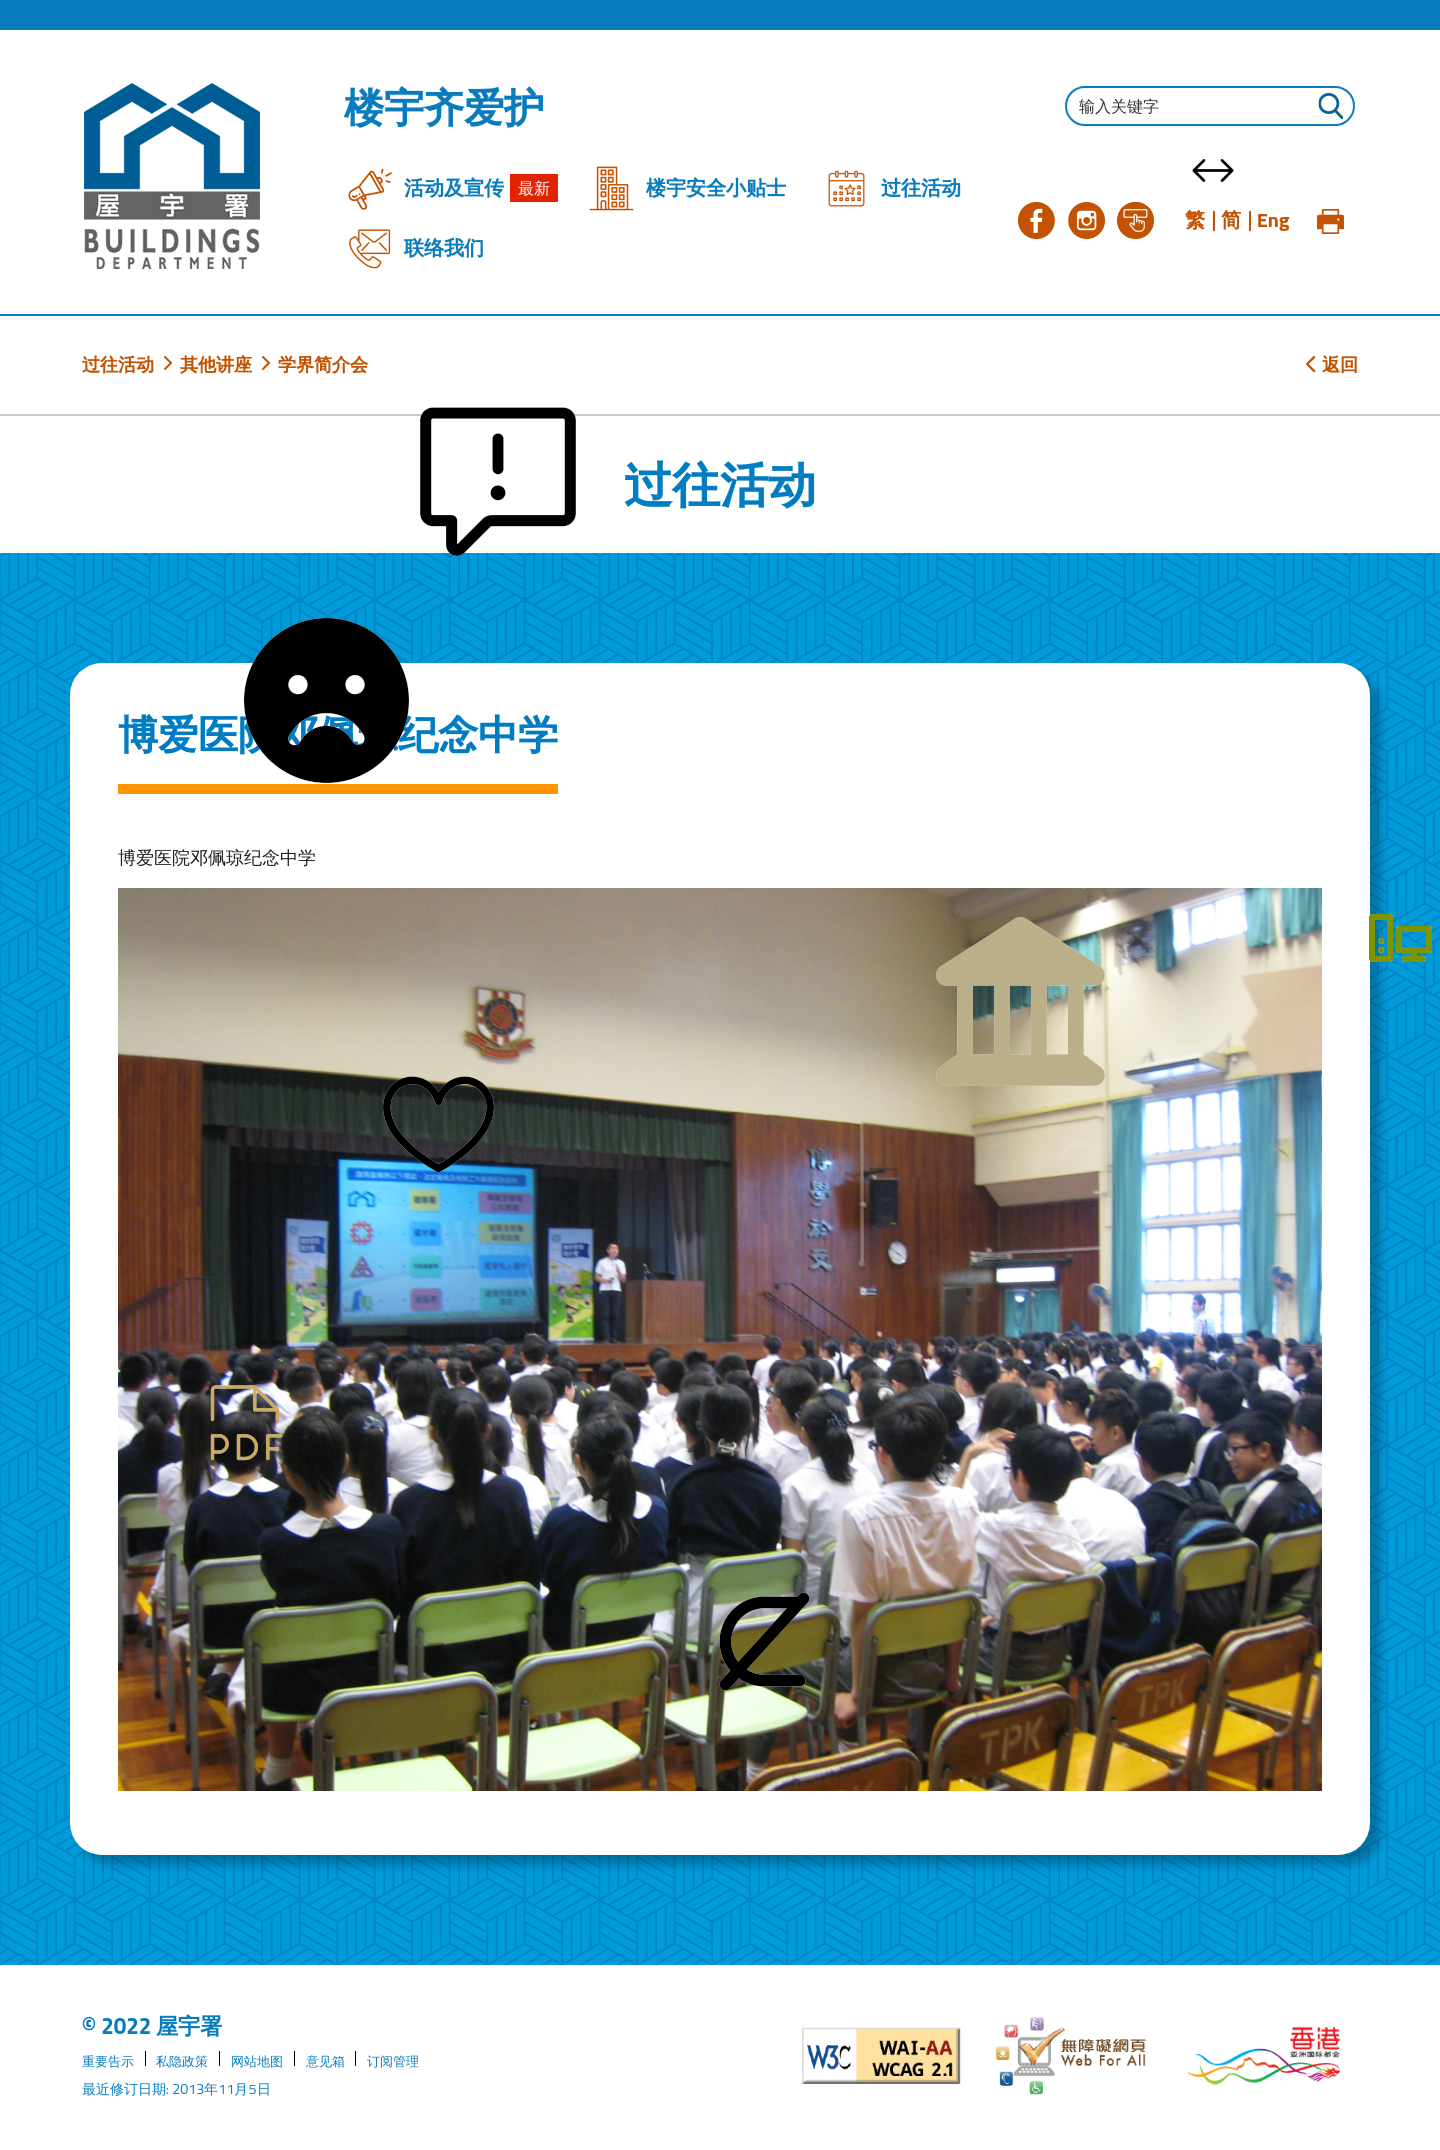 The width and height of the screenshot is (1440, 2150). I want to click on resize or adjust width horizontally, so click(1213, 171).